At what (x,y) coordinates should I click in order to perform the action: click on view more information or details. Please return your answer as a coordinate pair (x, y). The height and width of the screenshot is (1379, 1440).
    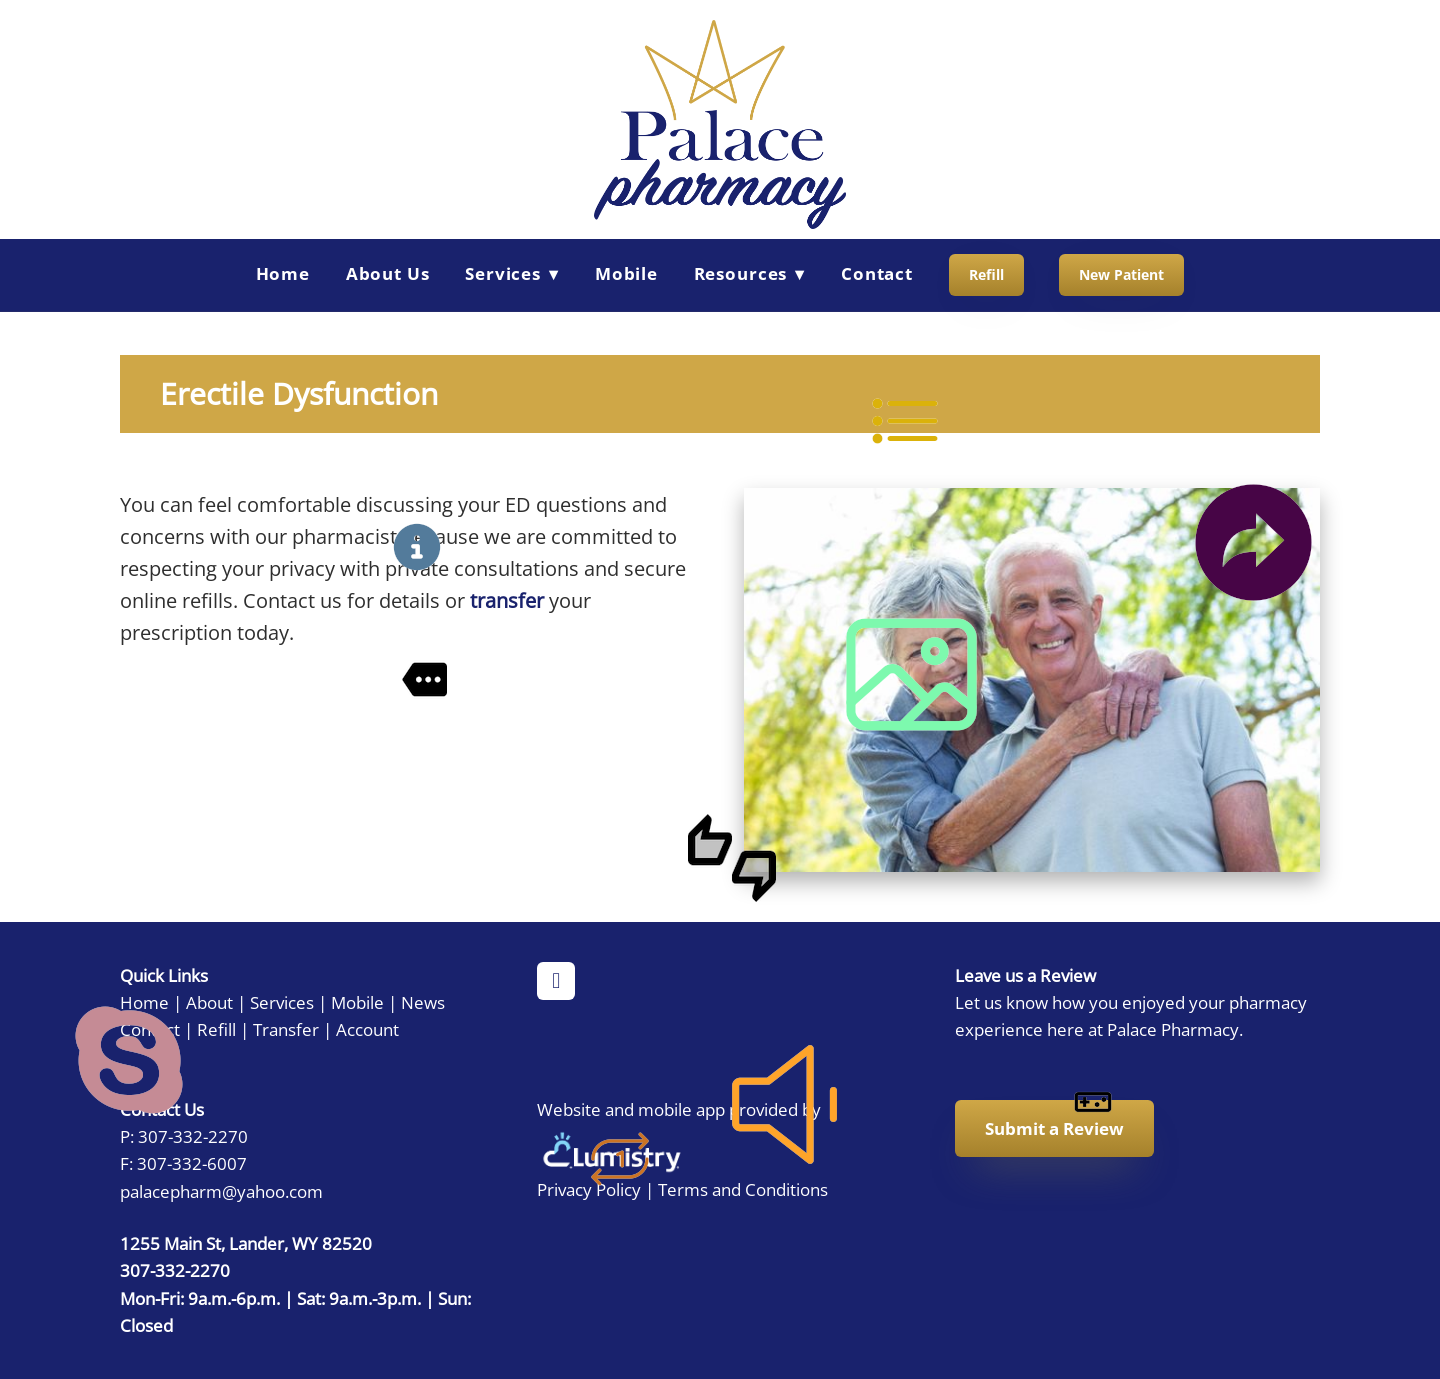
    Looking at the image, I should click on (417, 547).